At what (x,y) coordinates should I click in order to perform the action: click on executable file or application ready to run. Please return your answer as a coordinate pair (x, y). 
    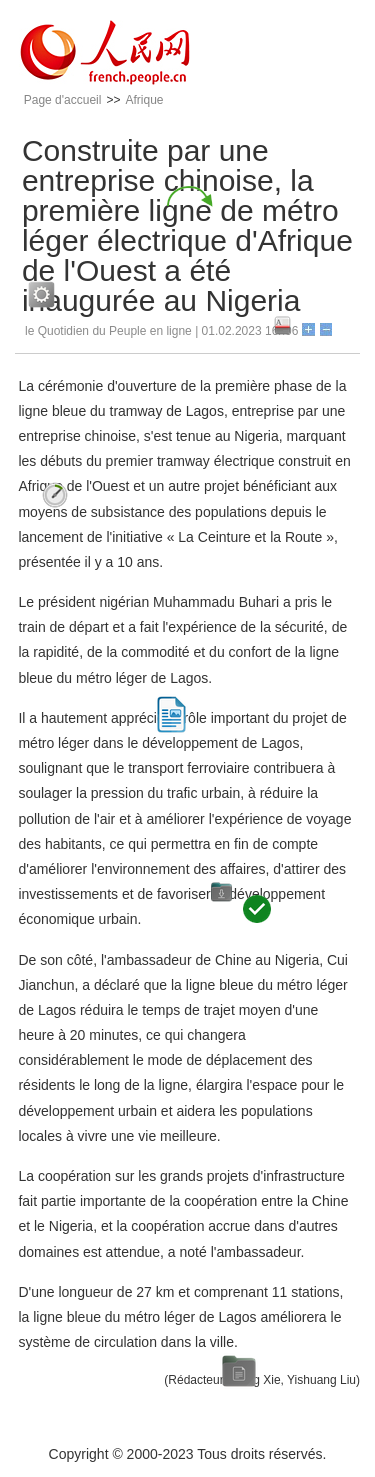
    Looking at the image, I should click on (41, 294).